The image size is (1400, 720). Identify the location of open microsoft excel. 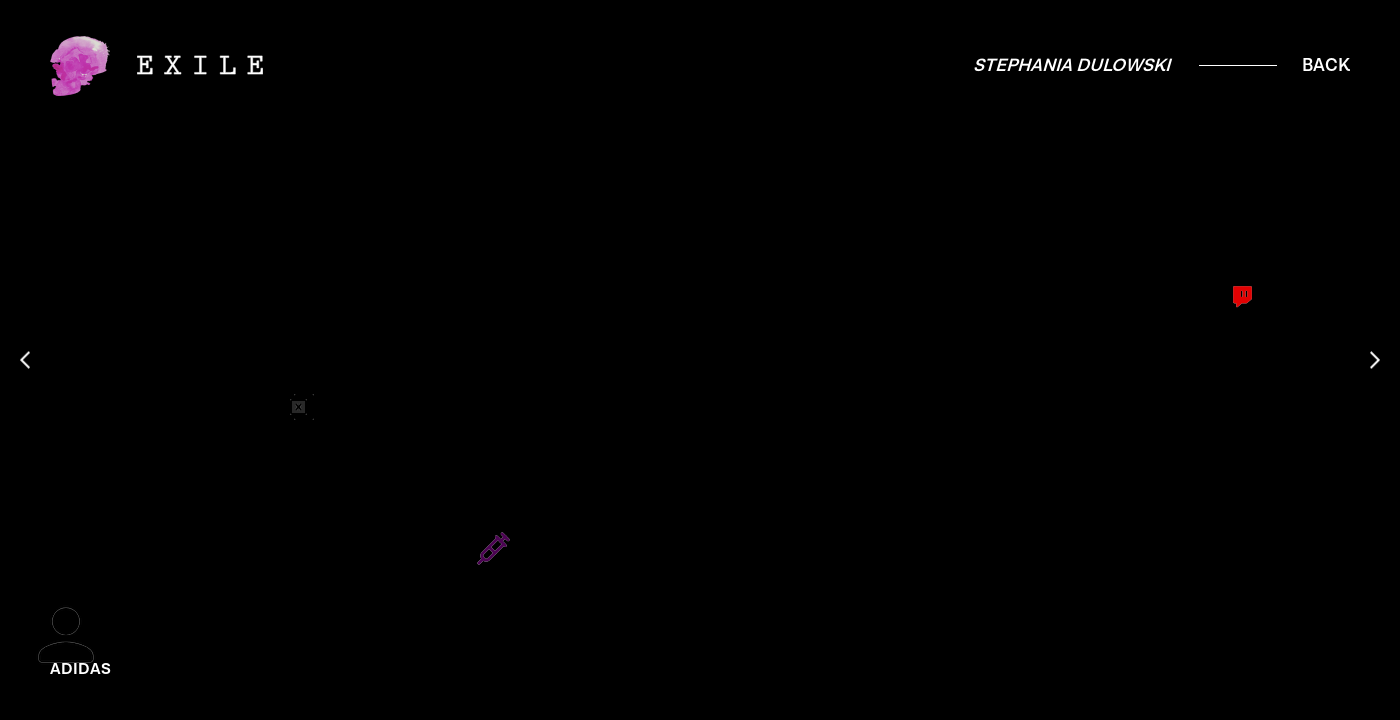
(303, 407).